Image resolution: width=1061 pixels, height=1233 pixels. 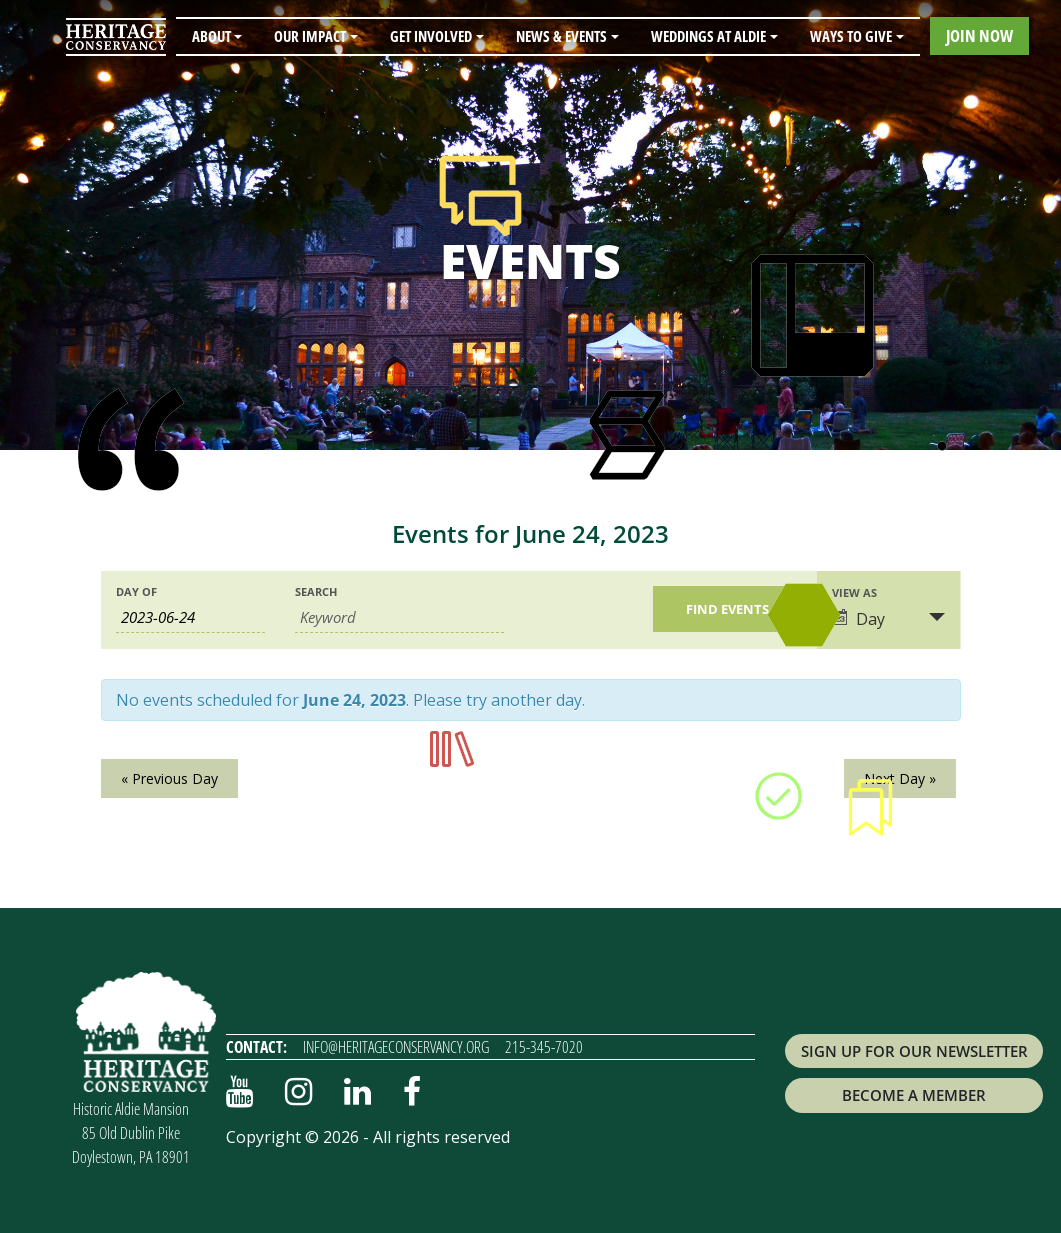 What do you see at coordinates (134, 439) in the screenshot?
I see `insert a block quote` at bounding box center [134, 439].